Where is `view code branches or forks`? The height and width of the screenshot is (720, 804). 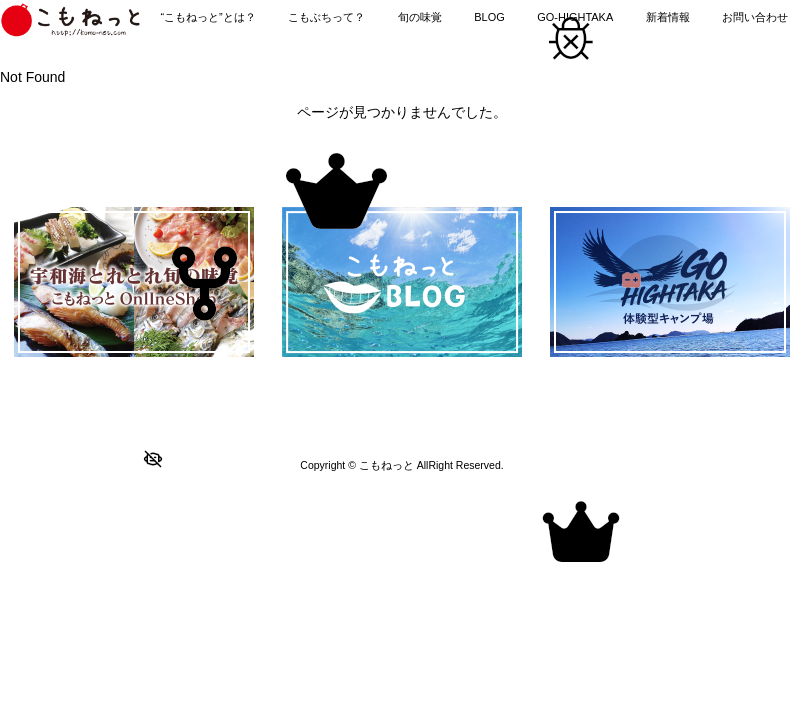 view code branches or forks is located at coordinates (204, 283).